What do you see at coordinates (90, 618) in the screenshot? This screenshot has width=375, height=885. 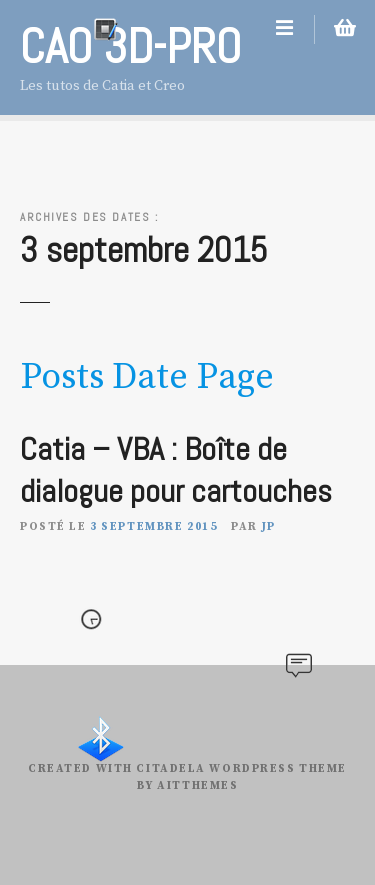 I see `view recently accessed files or items` at bounding box center [90, 618].